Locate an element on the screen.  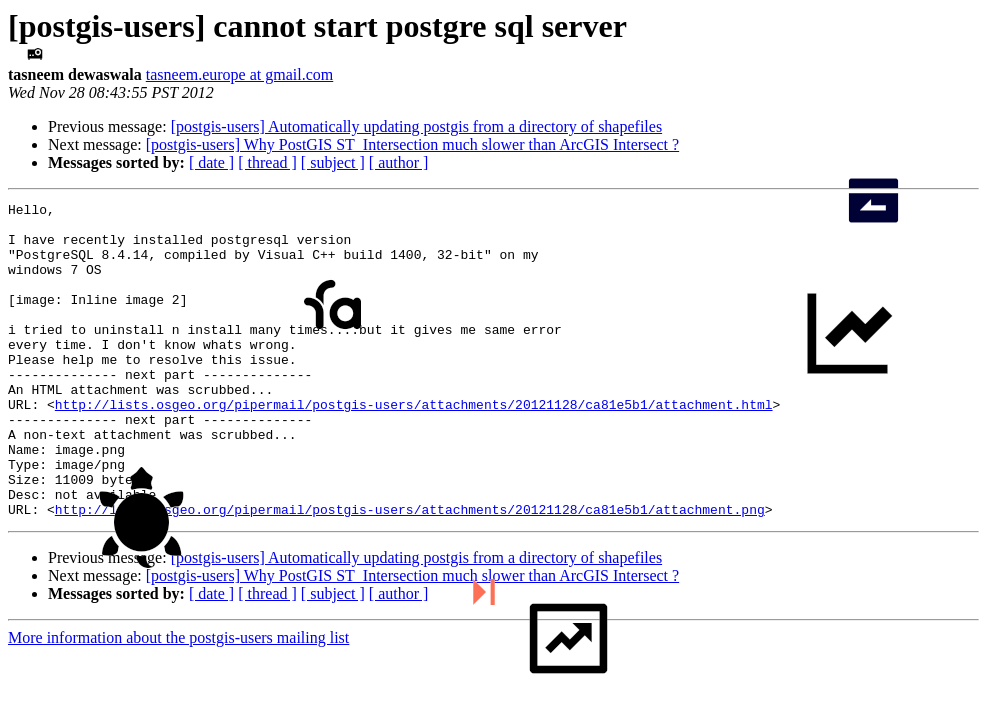
start a presentation is located at coordinates (35, 54).